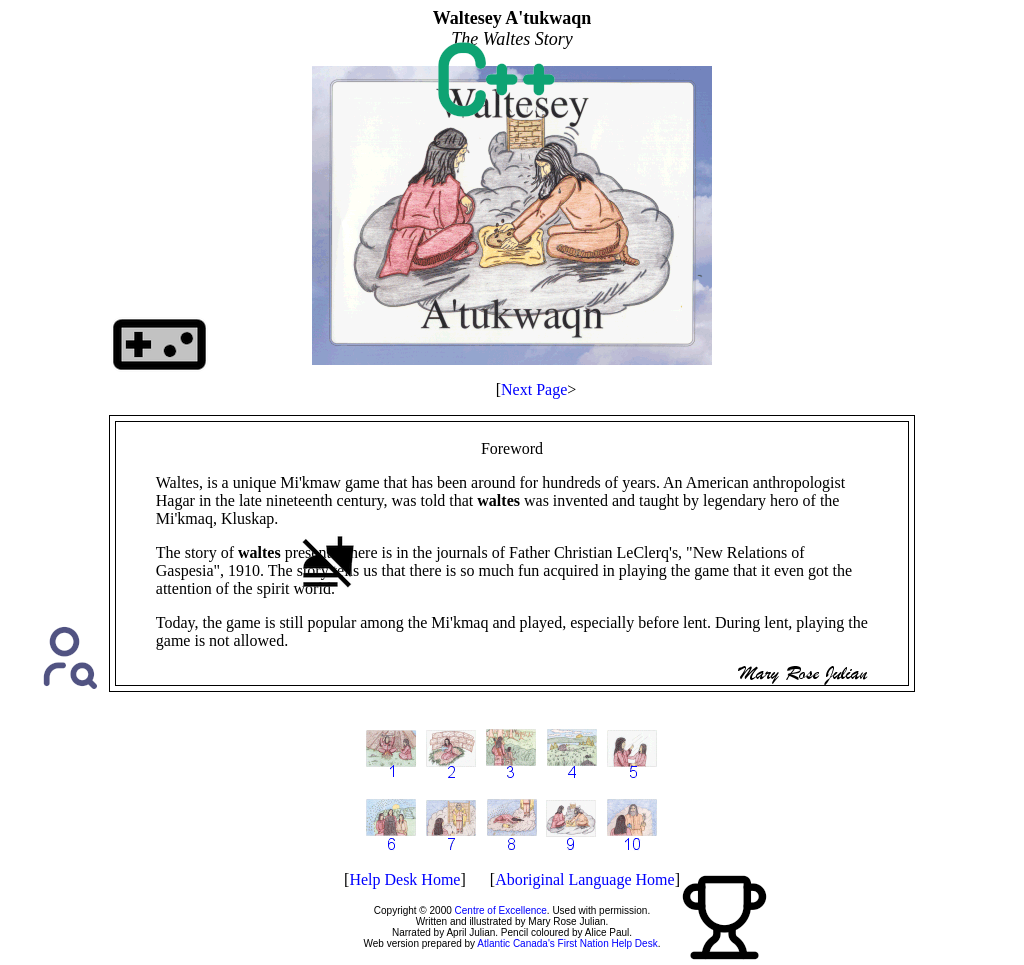  I want to click on view achievements or awards, so click(724, 917).